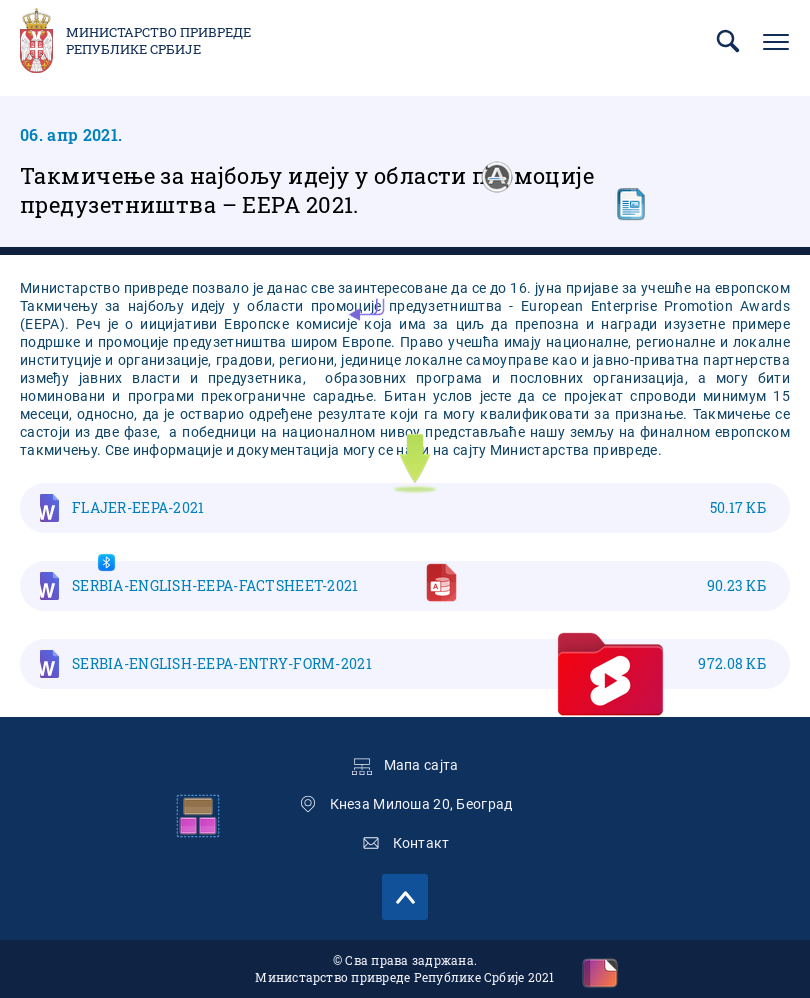  What do you see at coordinates (415, 460) in the screenshot?
I see `save the current file or document` at bounding box center [415, 460].